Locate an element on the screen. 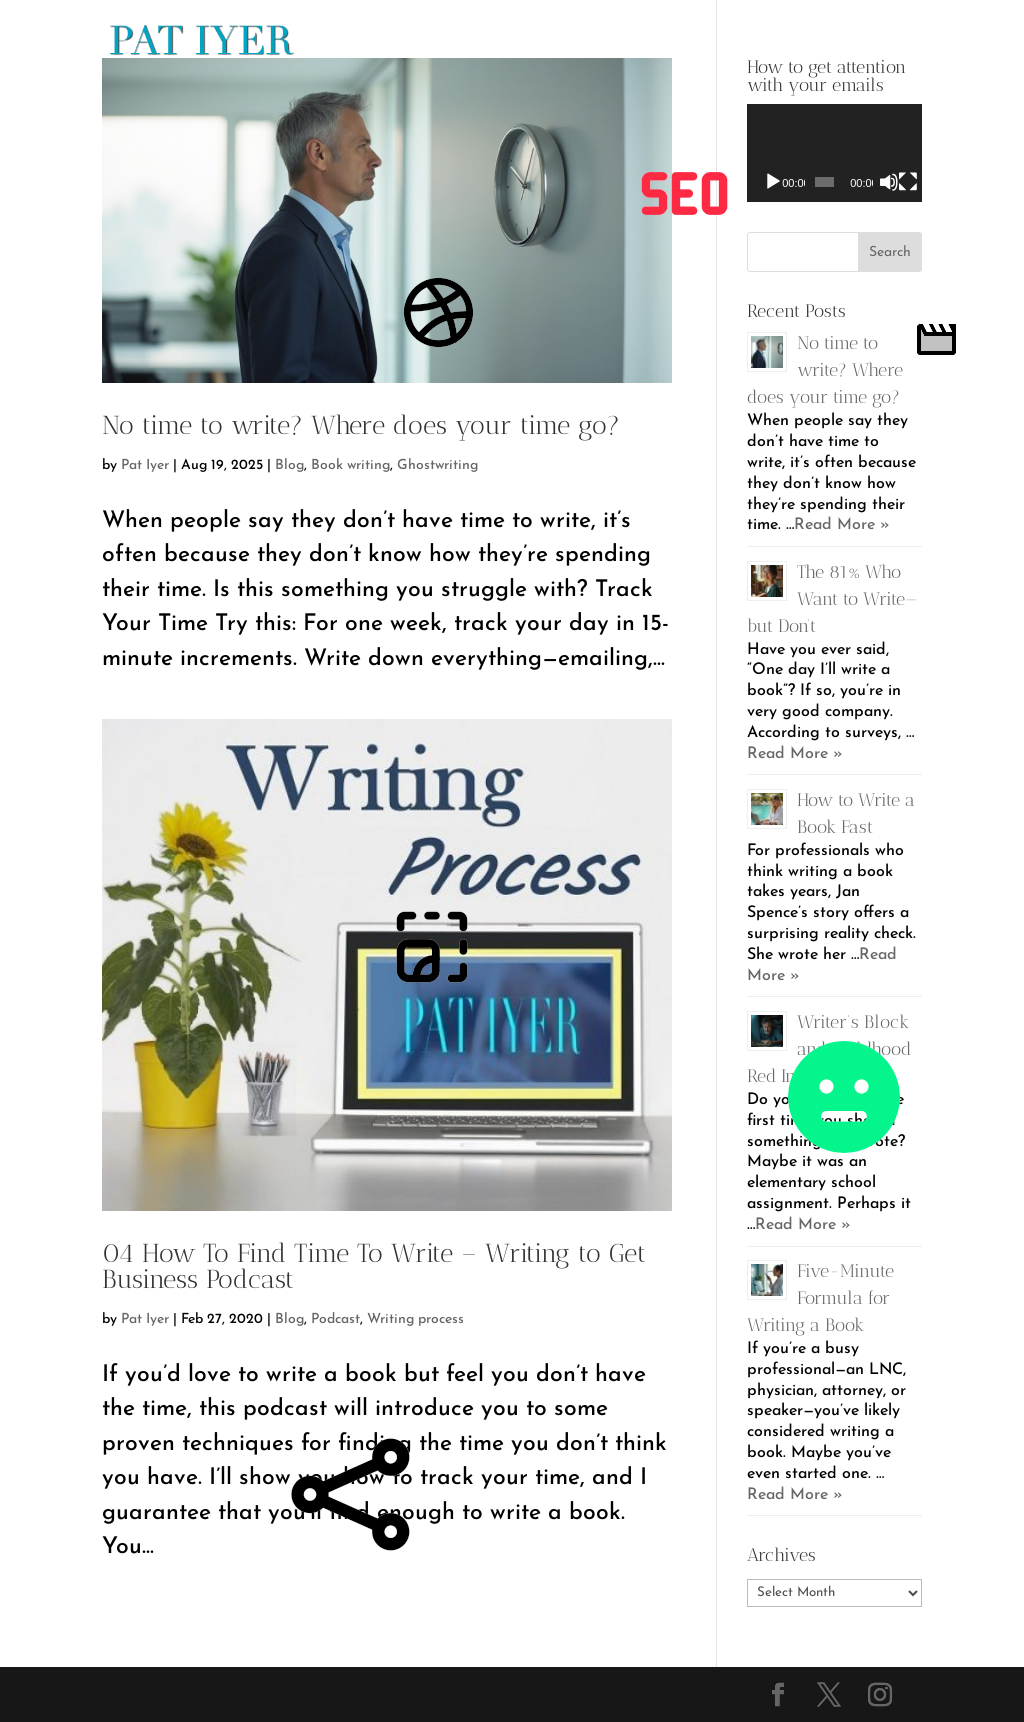 Image resolution: width=1024 pixels, height=1722 pixels. indicate a neutral or indifferent reaction is located at coordinates (844, 1097).